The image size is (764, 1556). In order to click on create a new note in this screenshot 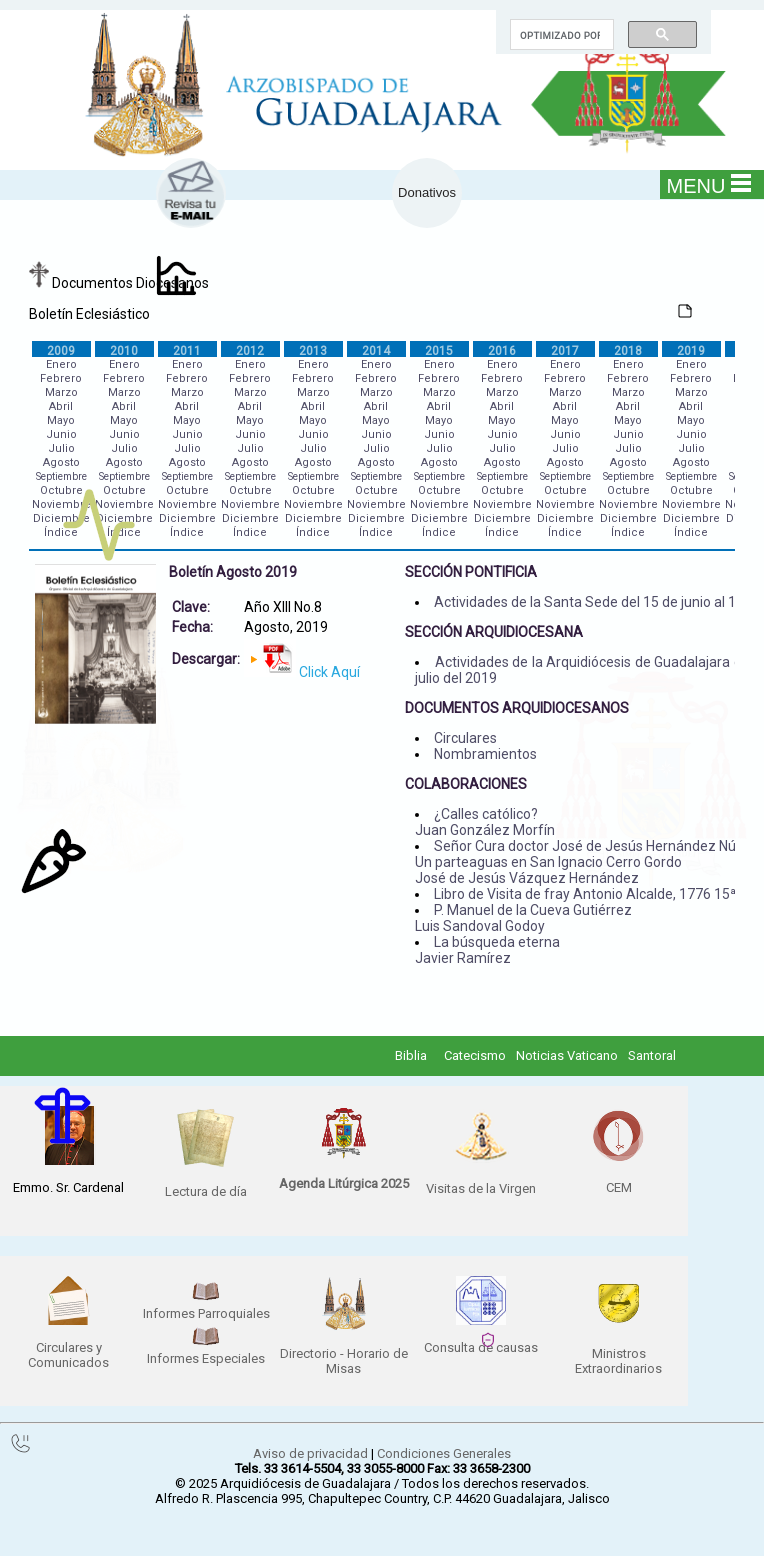, I will do `click(685, 311)`.